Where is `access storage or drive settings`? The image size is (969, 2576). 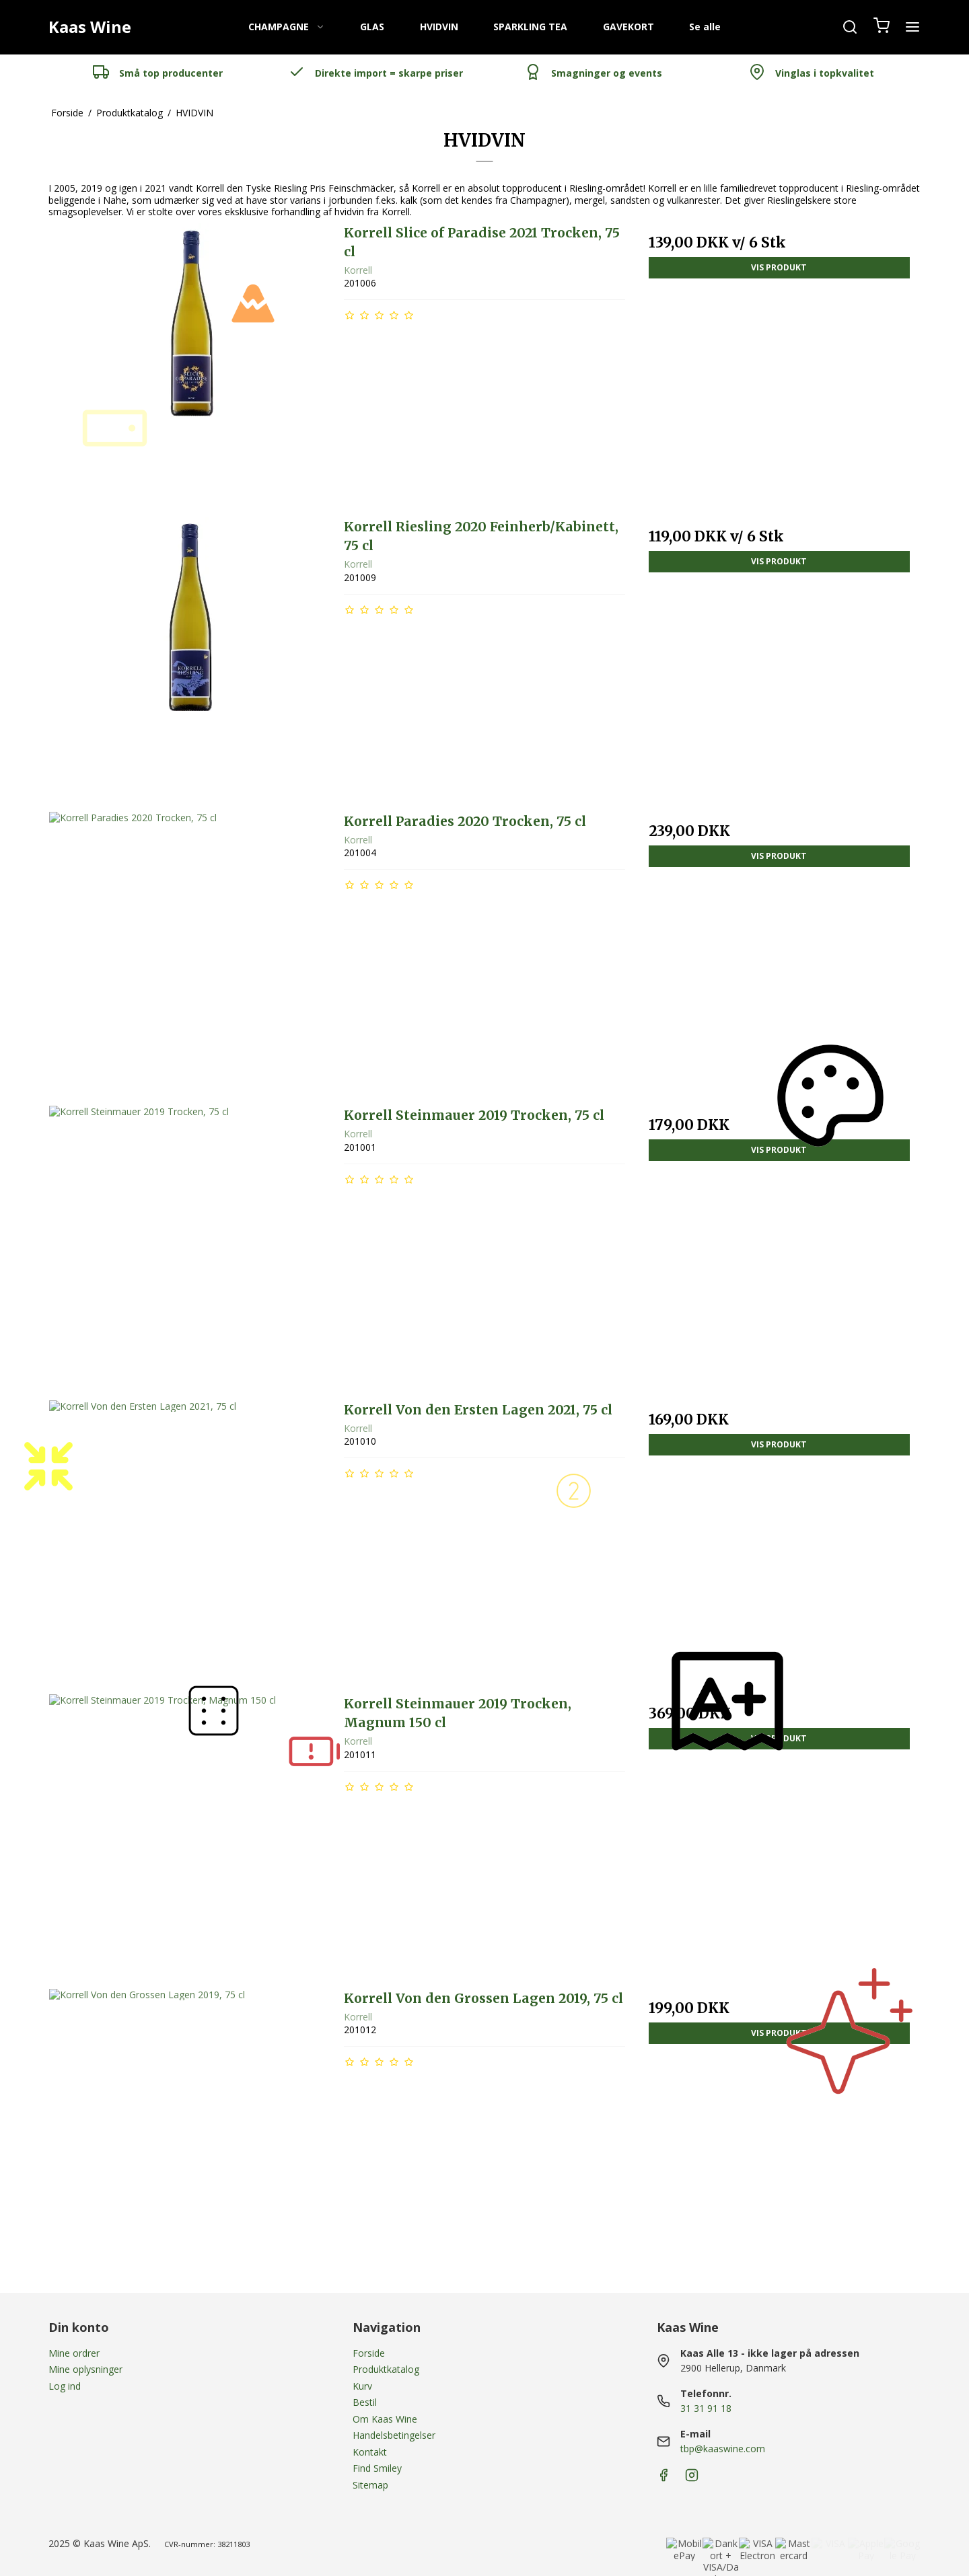
access storage or drive settings is located at coordinates (114, 428).